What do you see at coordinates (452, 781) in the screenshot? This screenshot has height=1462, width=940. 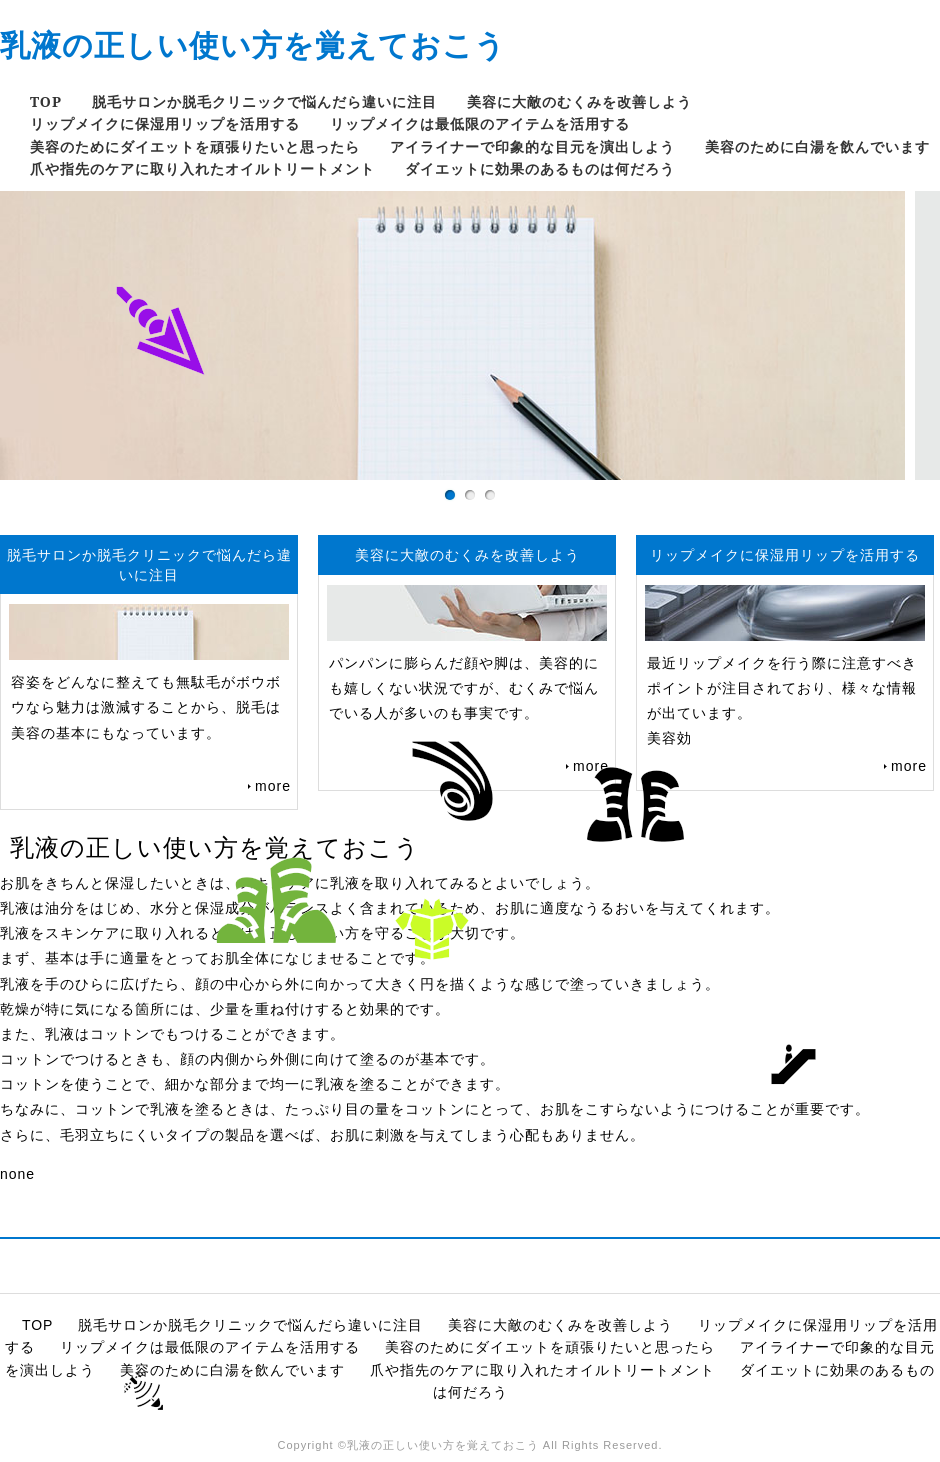 I see `indicates loading or processing in progress` at bounding box center [452, 781].